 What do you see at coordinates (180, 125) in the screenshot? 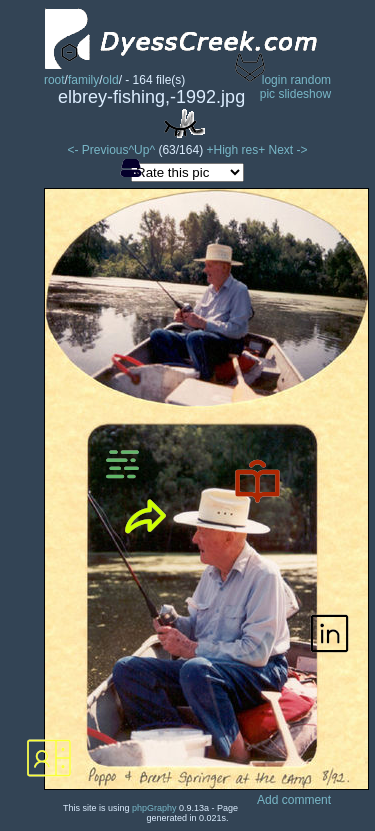
I see `hide password or sensitive content` at bounding box center [180, 125].